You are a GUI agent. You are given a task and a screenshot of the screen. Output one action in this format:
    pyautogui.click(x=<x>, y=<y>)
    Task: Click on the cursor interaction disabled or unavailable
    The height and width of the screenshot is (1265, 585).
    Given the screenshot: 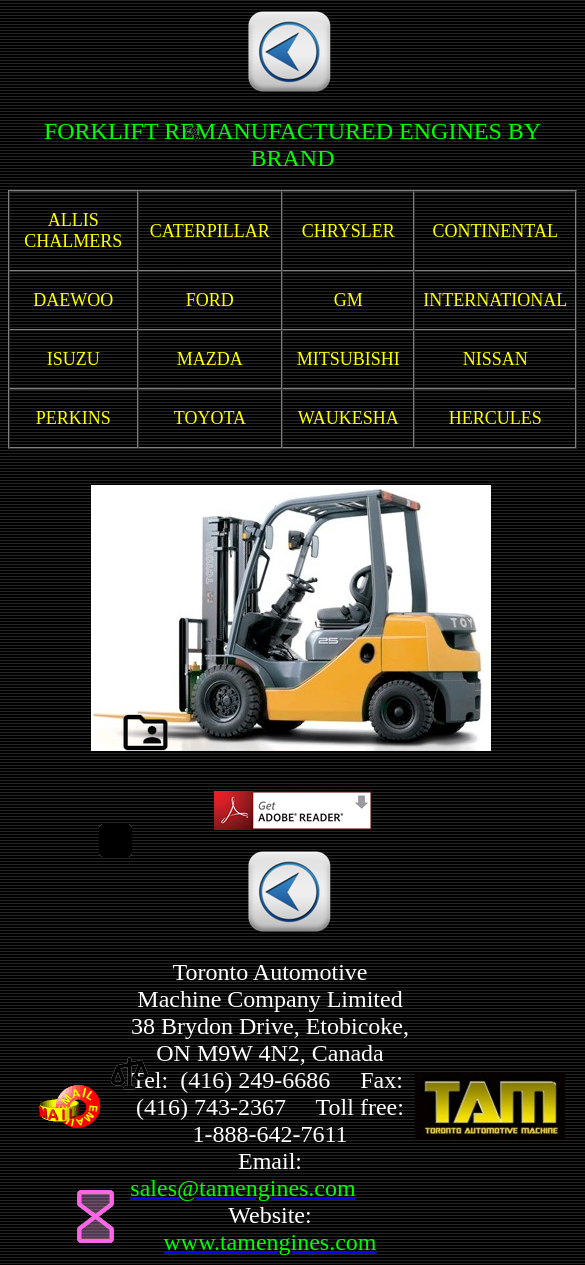 What is the action you would take?
    pyautogui.click(x=191, y=132)
    